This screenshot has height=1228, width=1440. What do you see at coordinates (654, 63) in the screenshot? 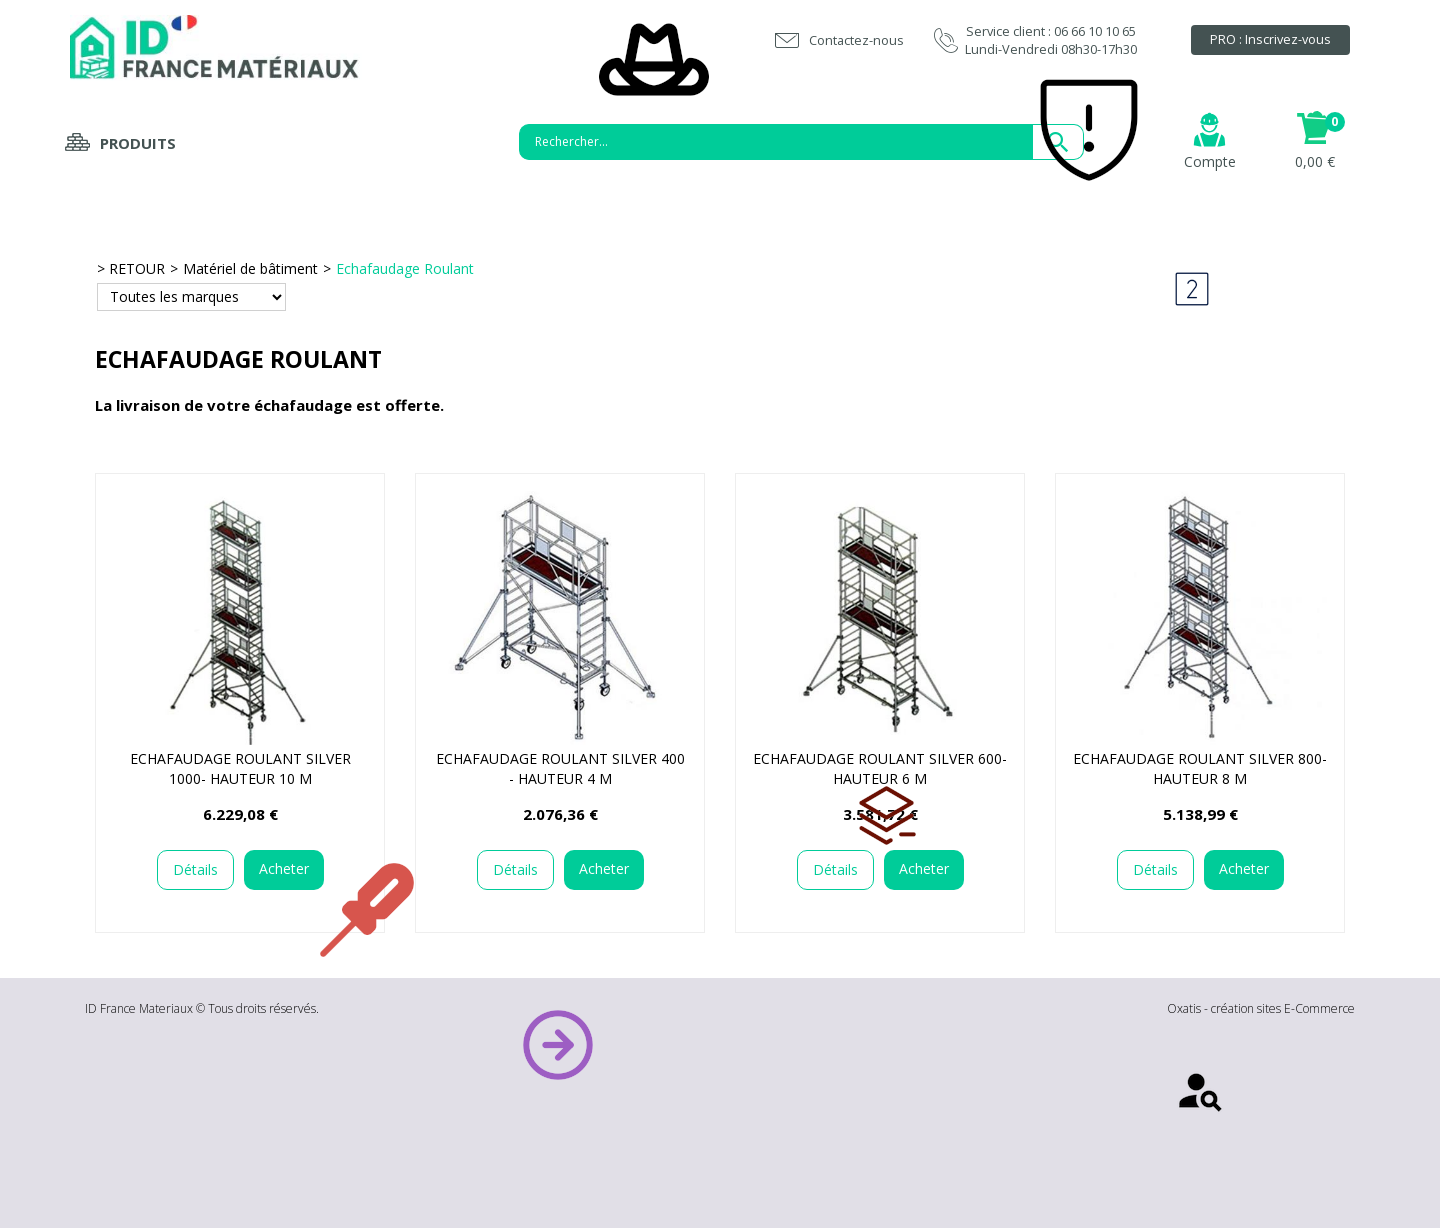
I see `select cowboy hat avatar or profile icon` at bounding box center [654, 63].